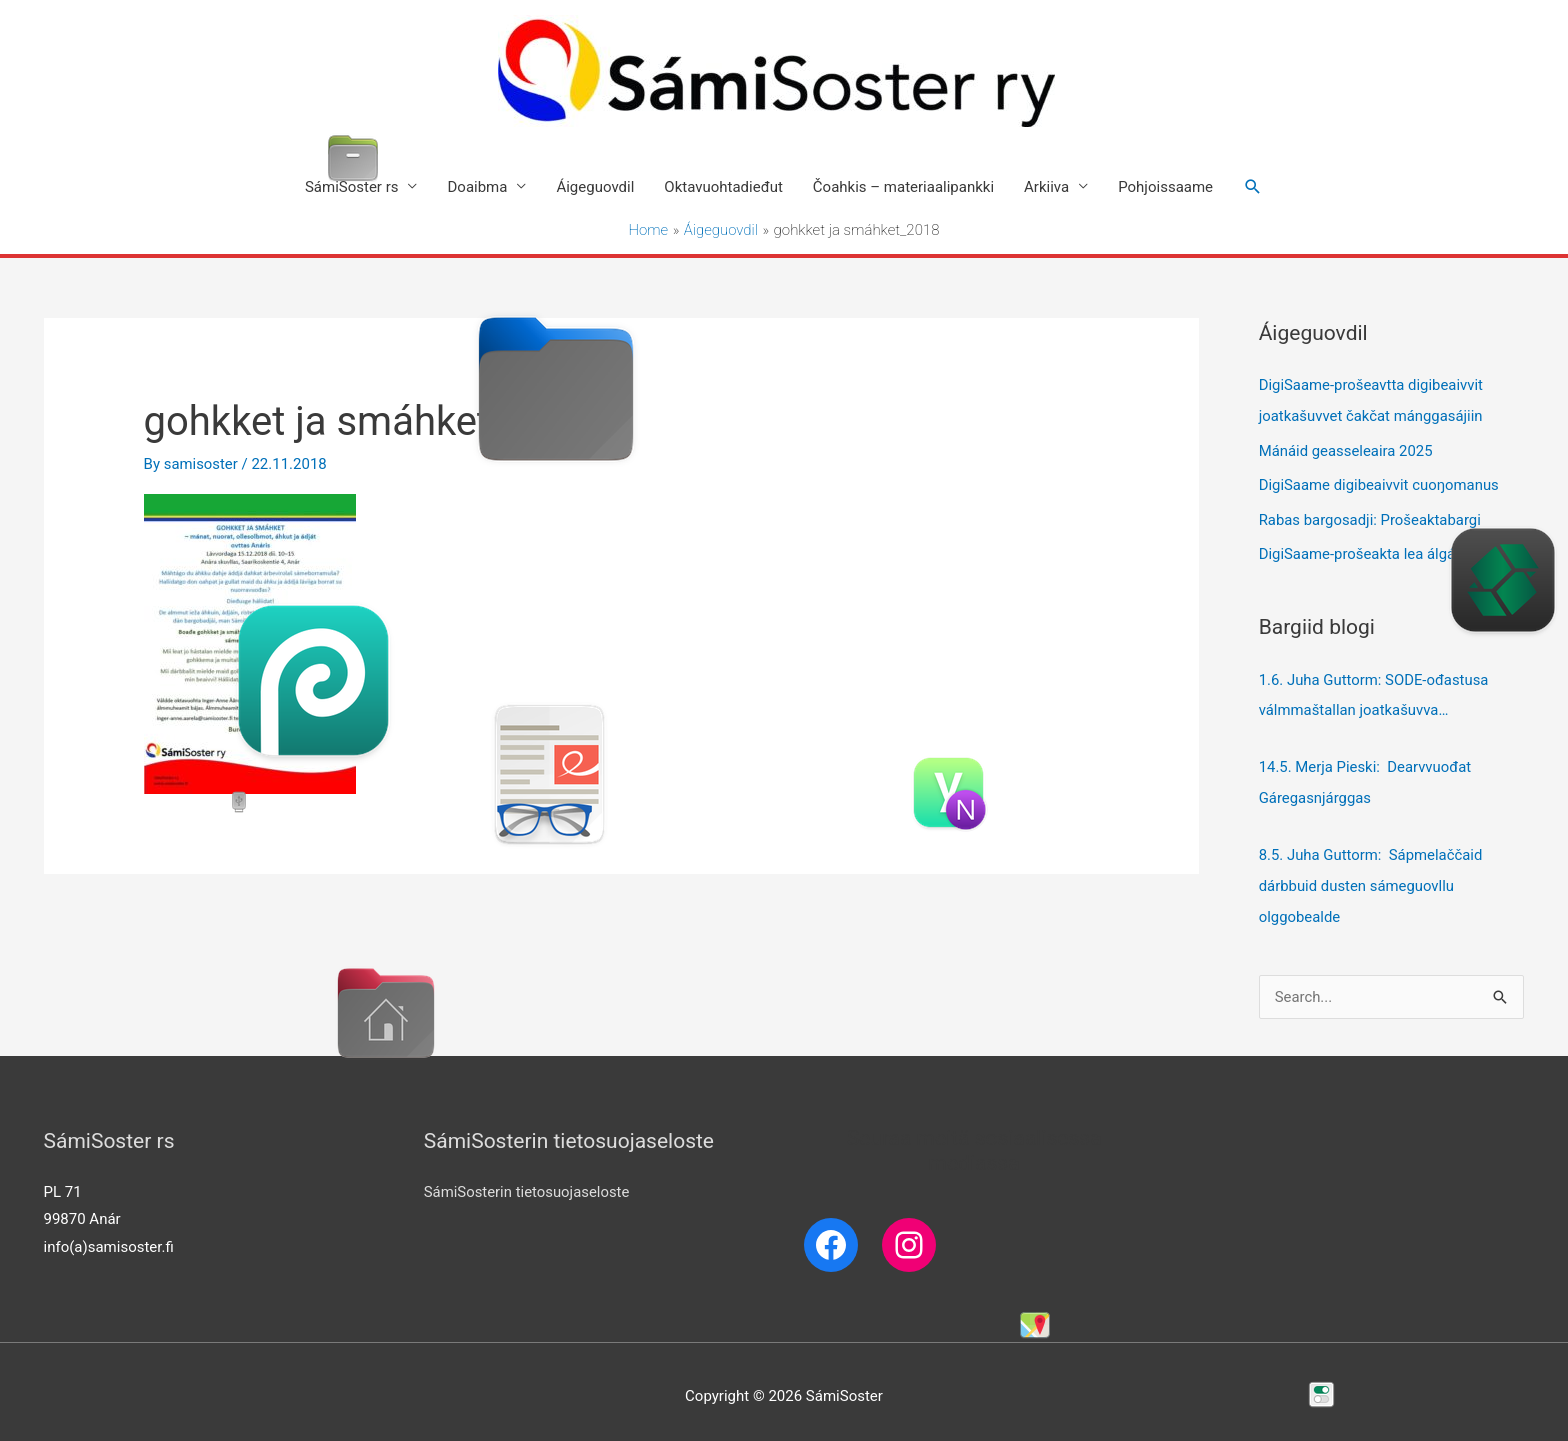 This screenshot has height=1441, width=1568. What do you see at coordinates (386, 1013) in the screenshot?
I see `access your home folder` at bounding box center [386, 1013].